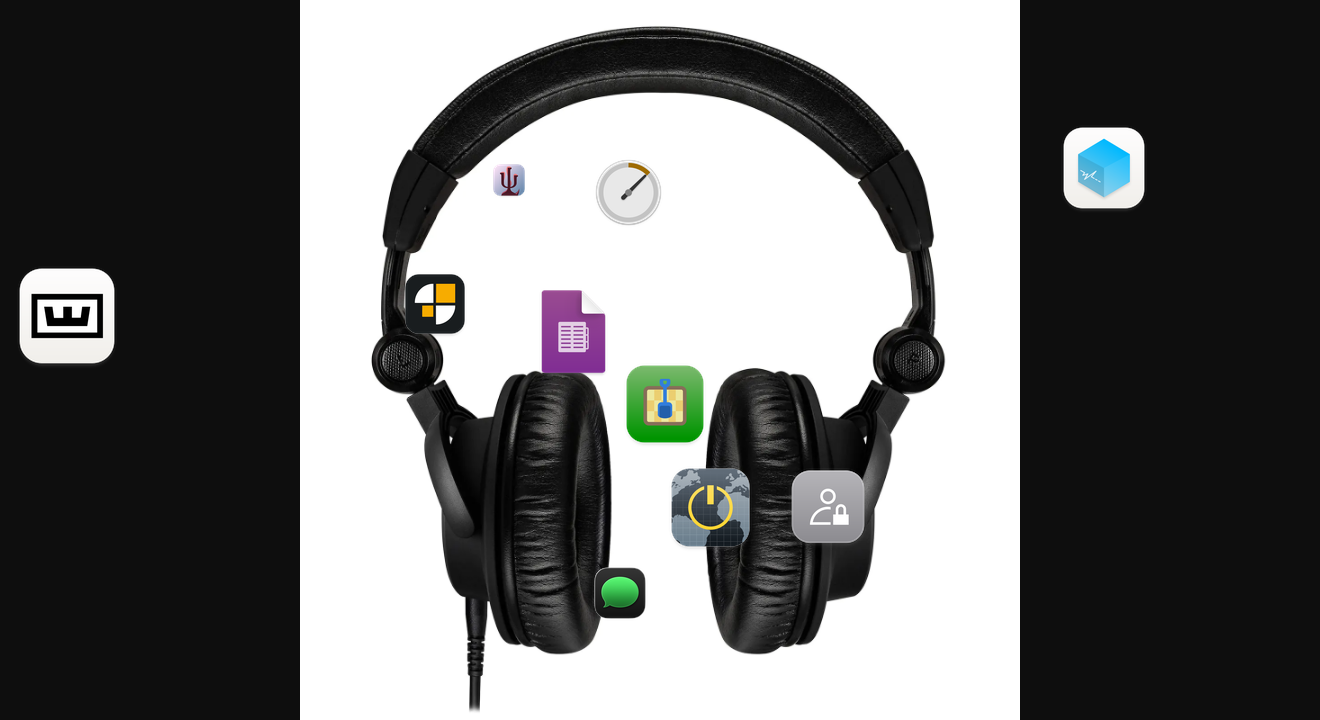  I want to click on open sandbox development environment, so click(665, 404).